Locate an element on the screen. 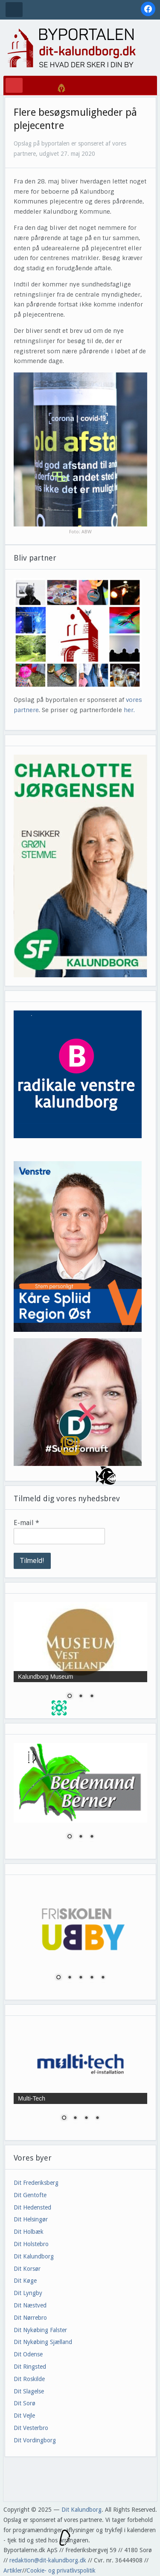  indicates a dangerous creature or hazard in a game is located at coordinates (105, 1475).